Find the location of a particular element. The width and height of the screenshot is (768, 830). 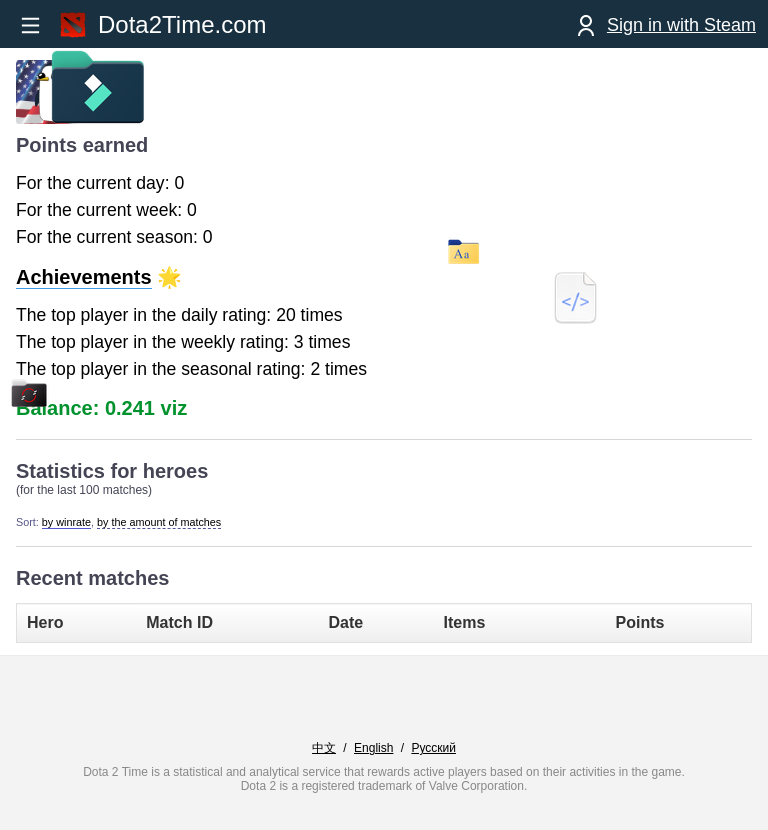

open wondershare filmora project files is located at coordinates (97, 89).